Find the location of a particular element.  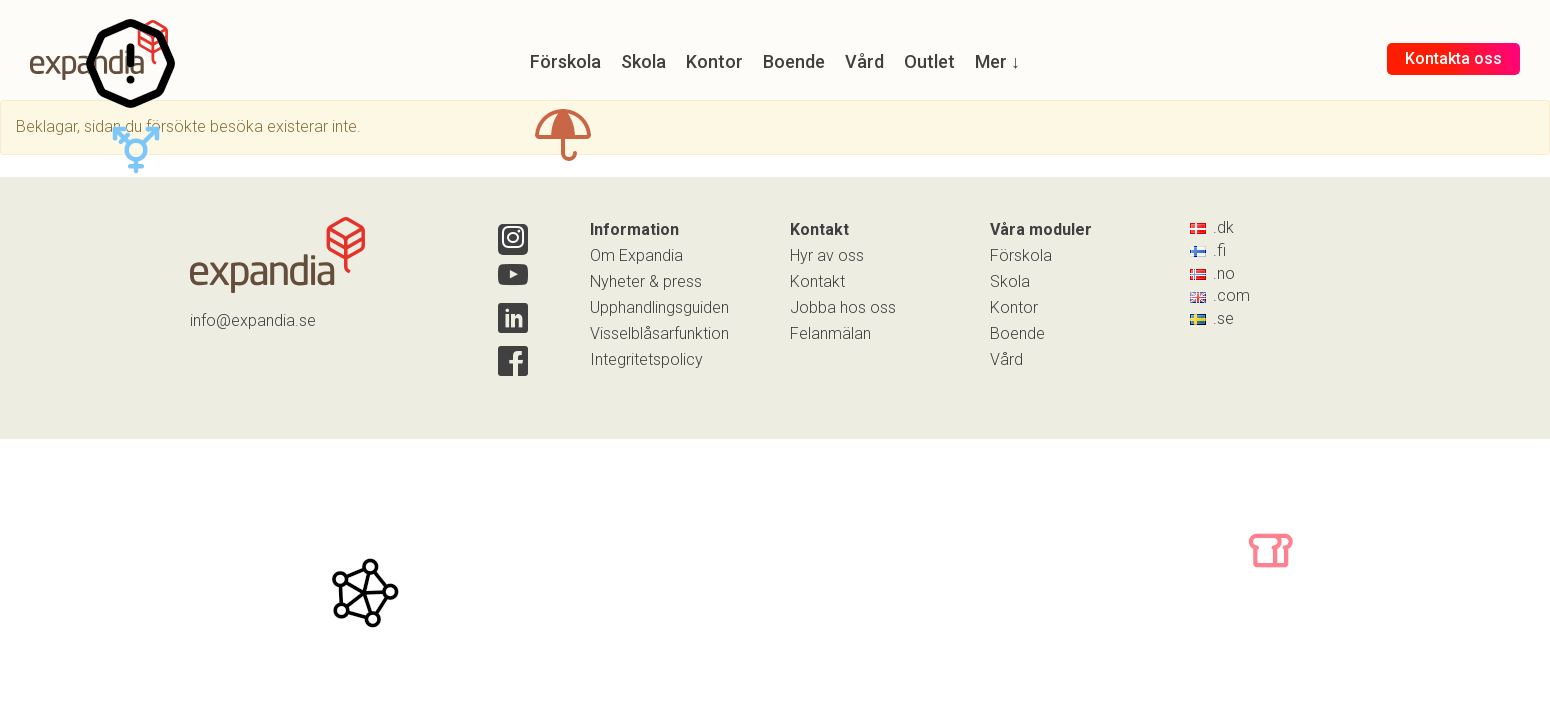

connect to the fediverse network is located at coordinates (364, 593).